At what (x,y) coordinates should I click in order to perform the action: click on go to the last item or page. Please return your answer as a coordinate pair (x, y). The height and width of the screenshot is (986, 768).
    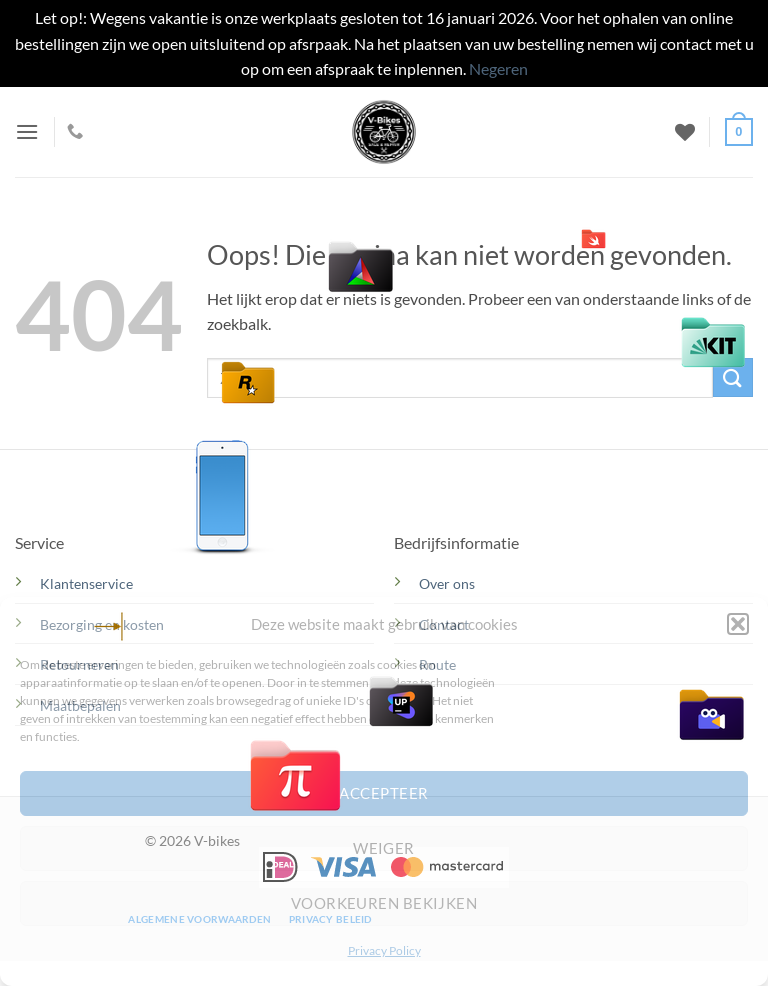
    Looking at the image, I should click on (108, 626).